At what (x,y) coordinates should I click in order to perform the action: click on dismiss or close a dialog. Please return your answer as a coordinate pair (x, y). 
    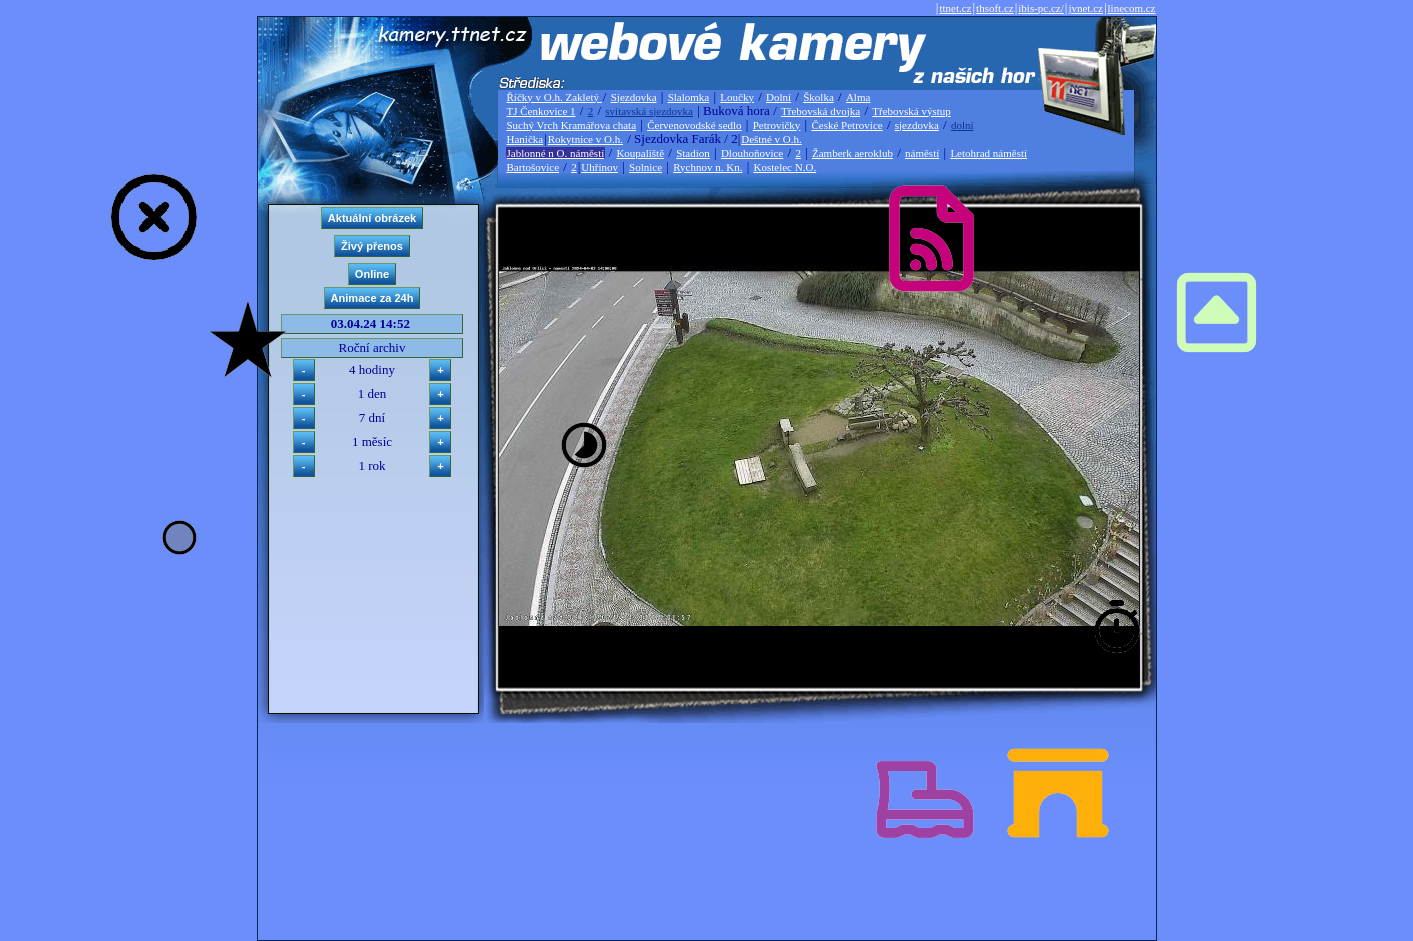
    Looking at the image, I should click on (154, 217).